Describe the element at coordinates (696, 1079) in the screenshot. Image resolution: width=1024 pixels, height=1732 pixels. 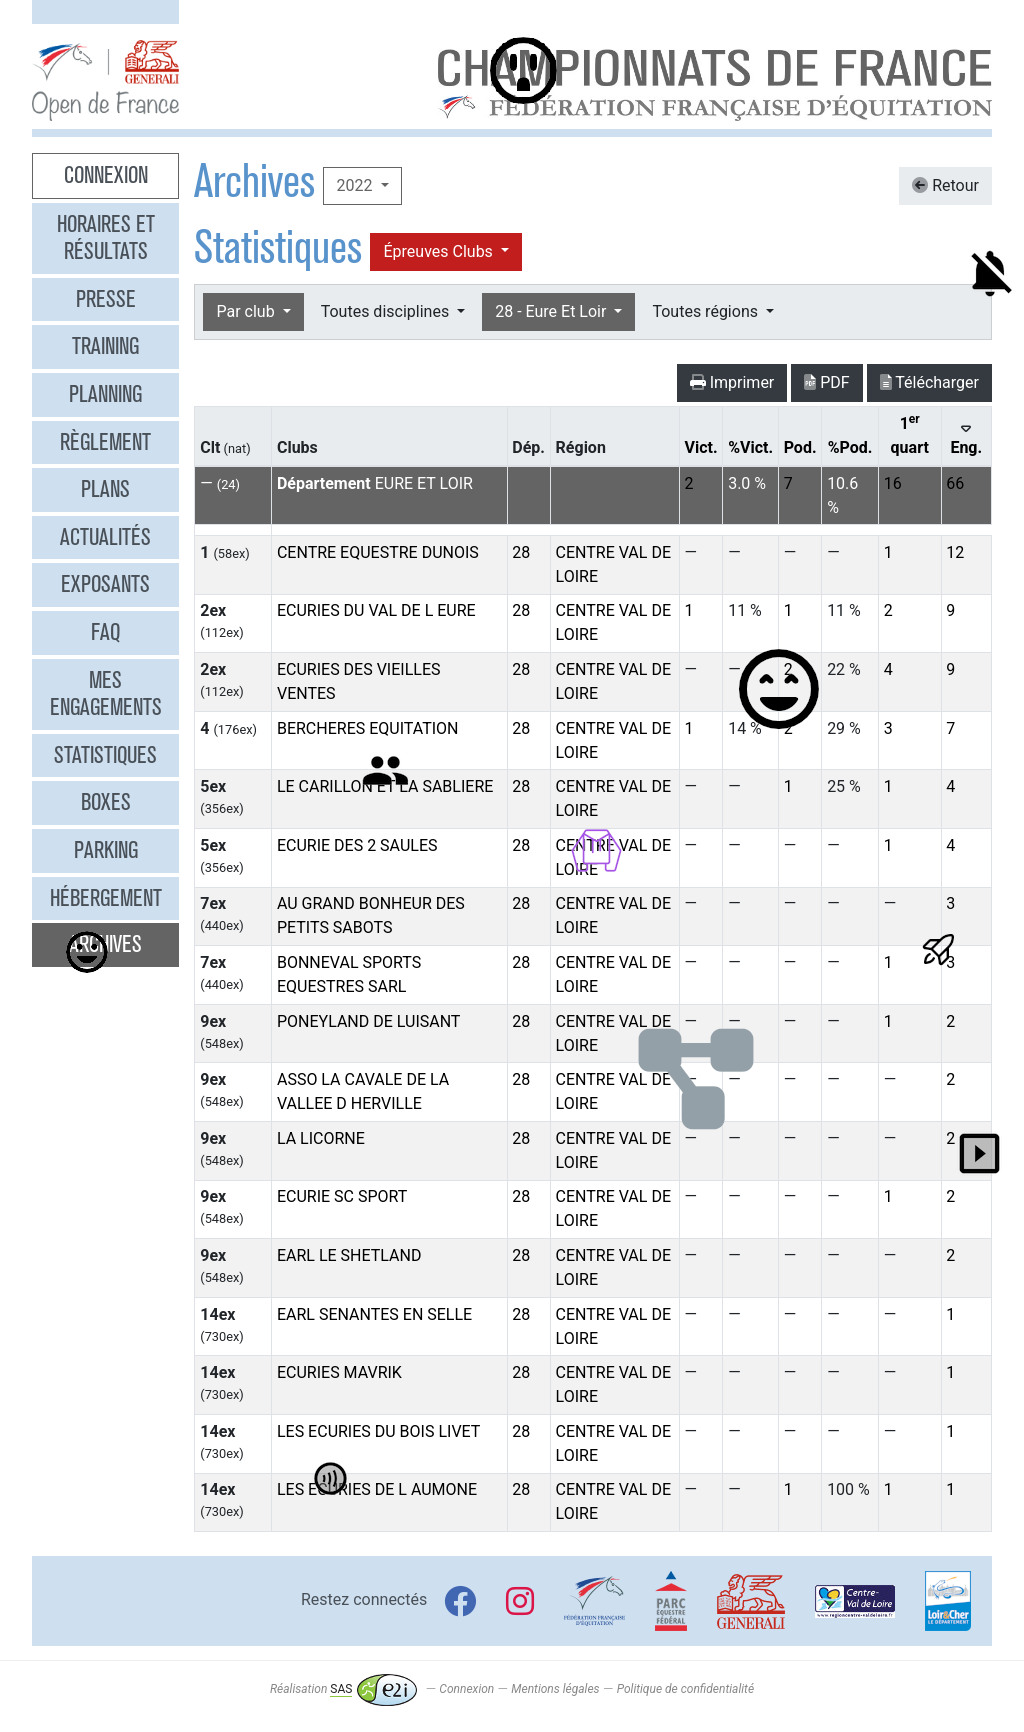
I see `view project workflow or diagram` at that location.